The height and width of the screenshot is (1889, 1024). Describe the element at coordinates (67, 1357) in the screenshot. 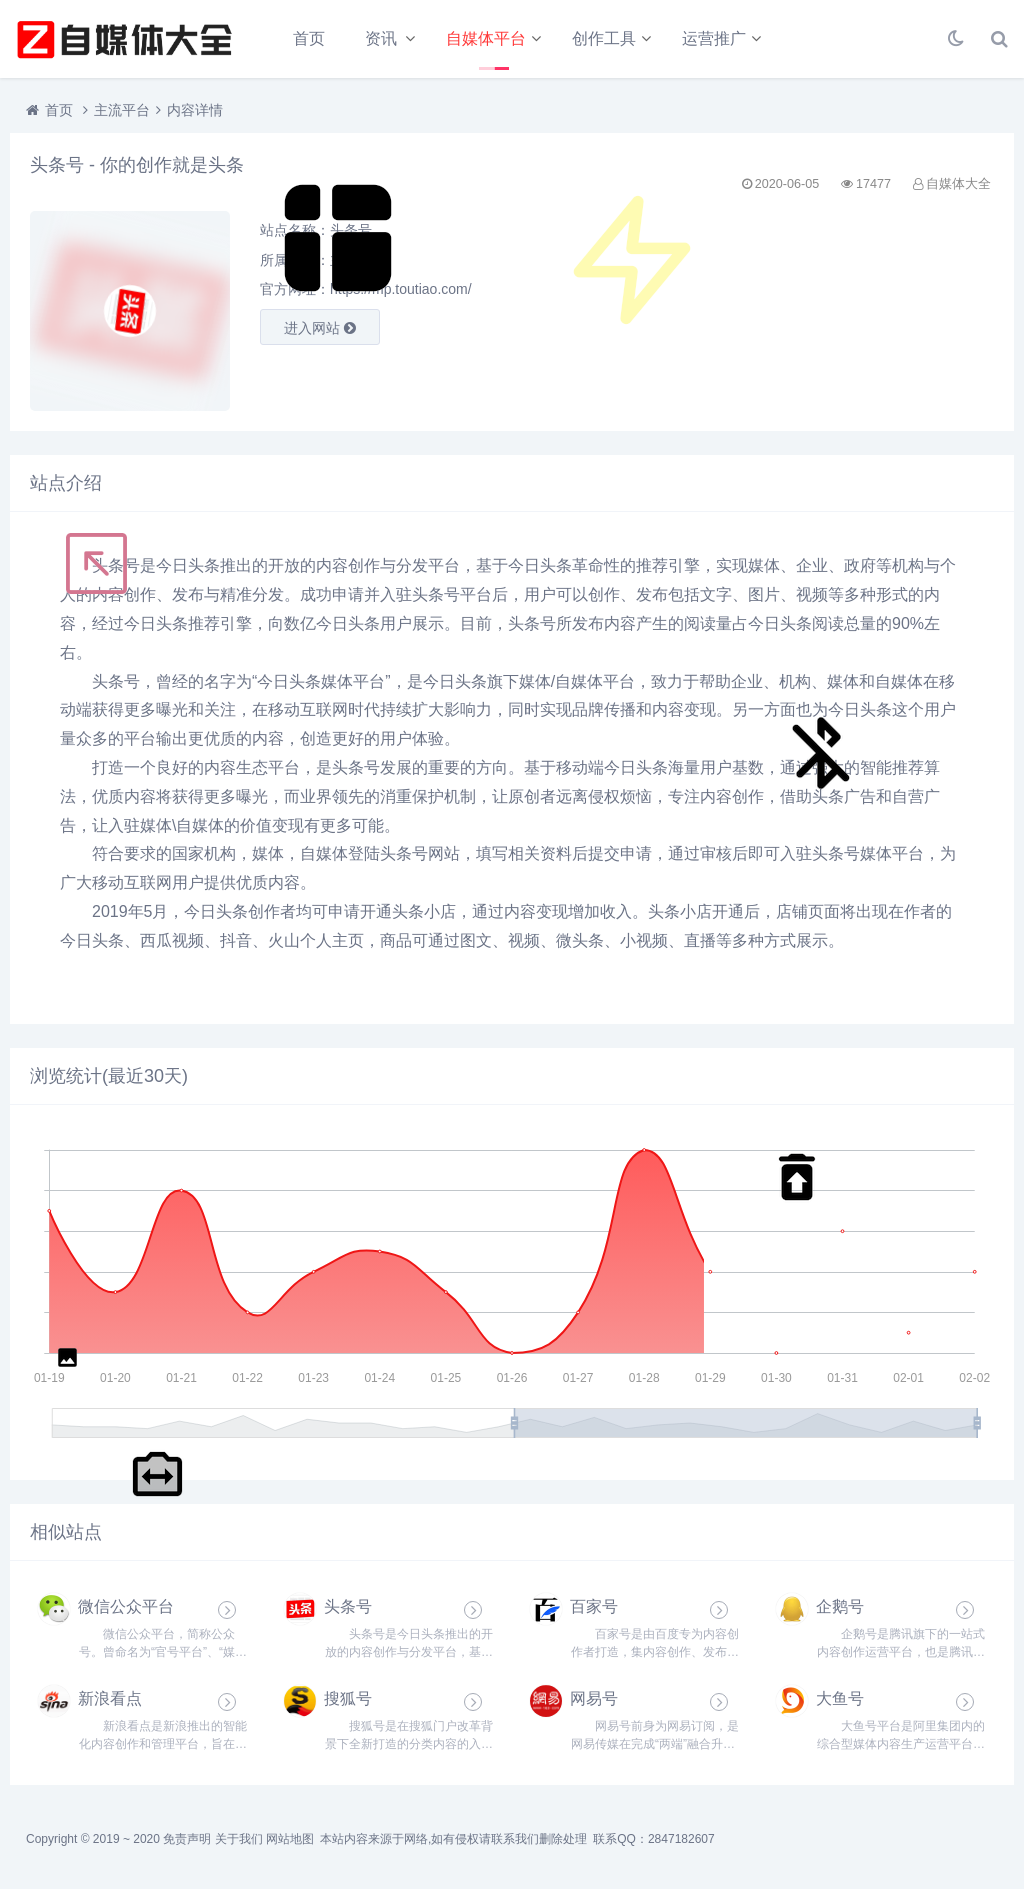

I see `insert or add an image` at that location.